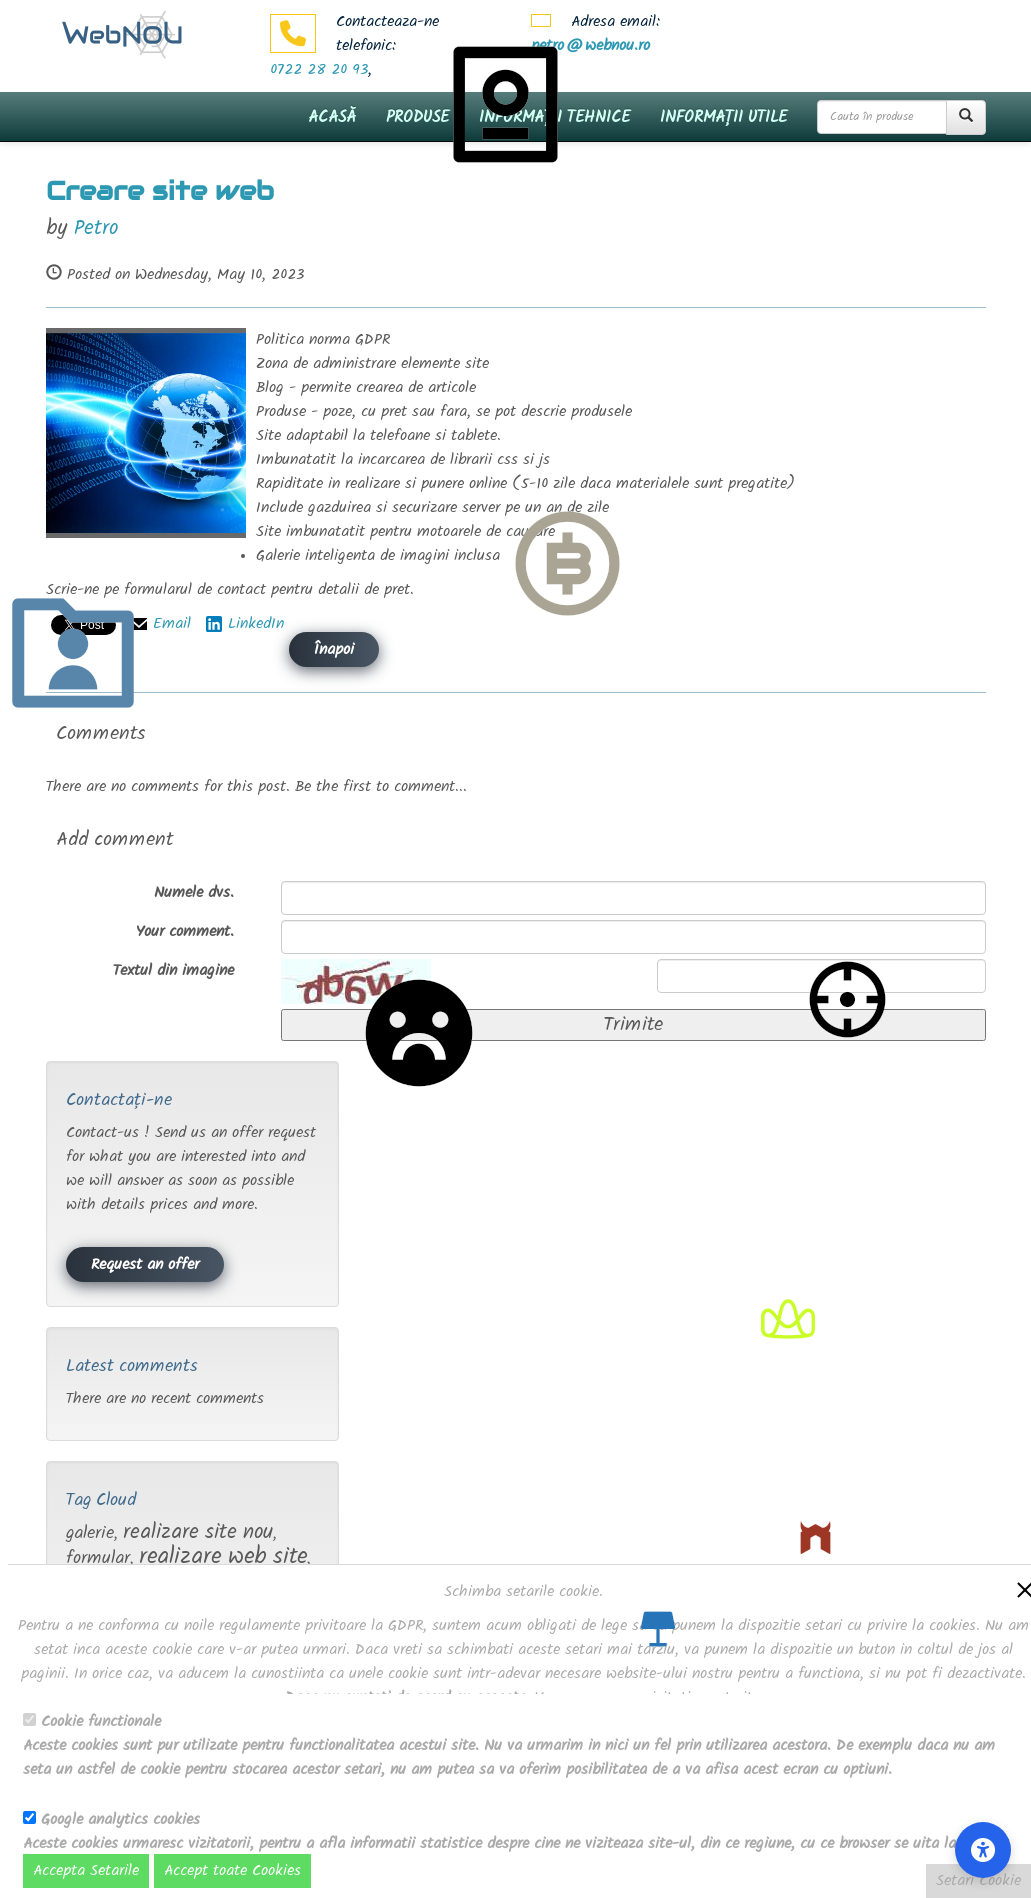 This screenshot has height=1898, width=1031. What do you see at coordinates (658, 1629) in the screenshot?
I see `open keynote presentation app` at bounding box center [658, 1629].